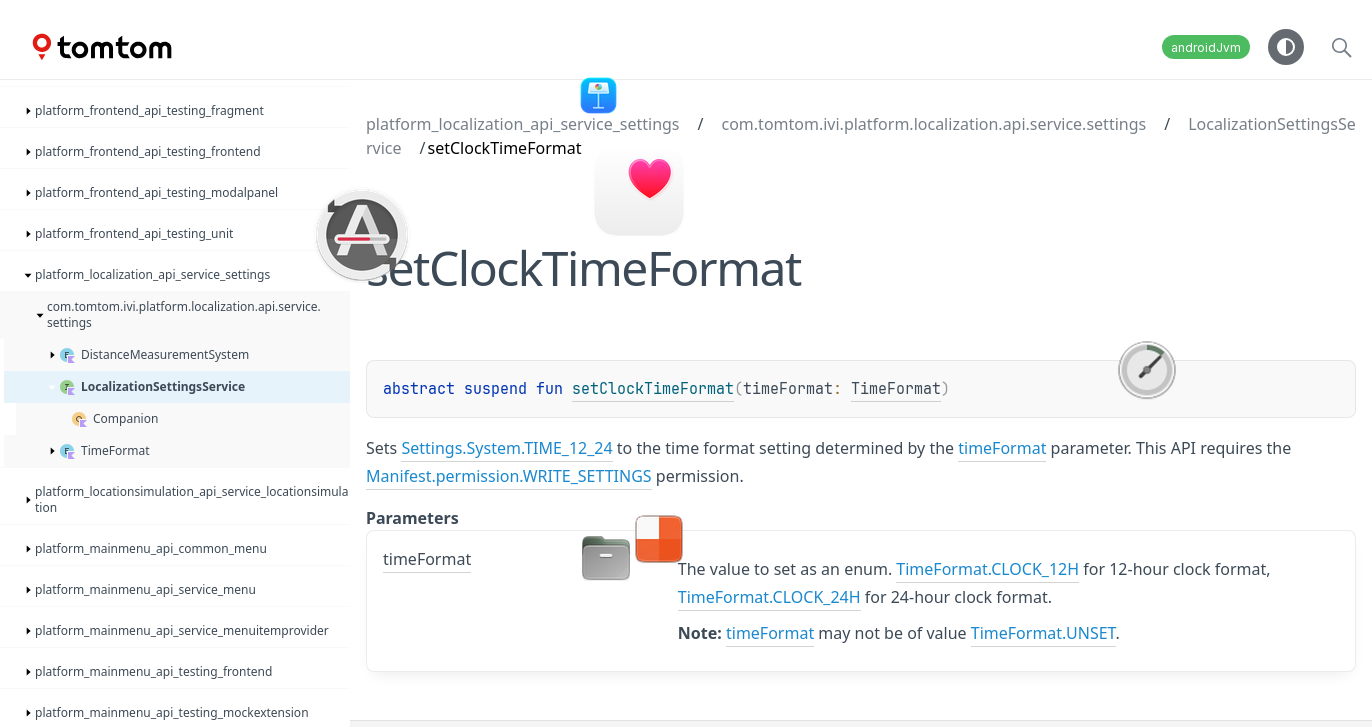 This screenshot has width=1372, height=727. What do you see at coordinates (639, 191) in the screenshot?
I see `open the Health app to view fitness and wellness data` at bounding box center [639, 191].